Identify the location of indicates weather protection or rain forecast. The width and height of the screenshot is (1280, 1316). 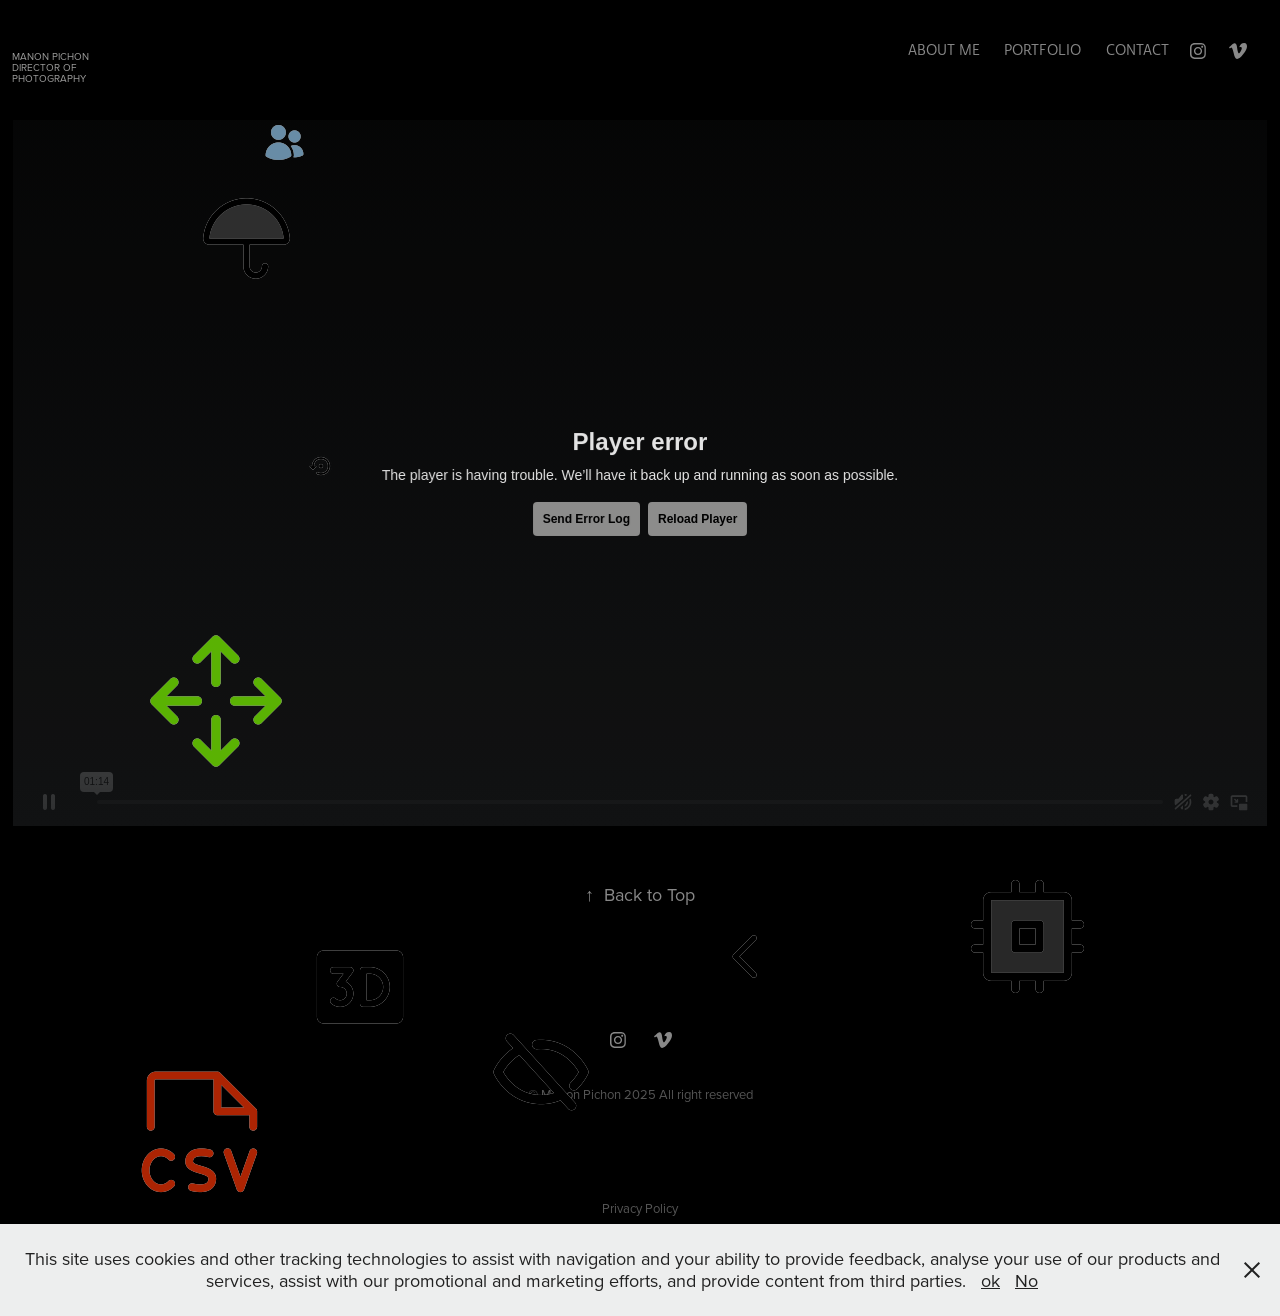
(246, 238).